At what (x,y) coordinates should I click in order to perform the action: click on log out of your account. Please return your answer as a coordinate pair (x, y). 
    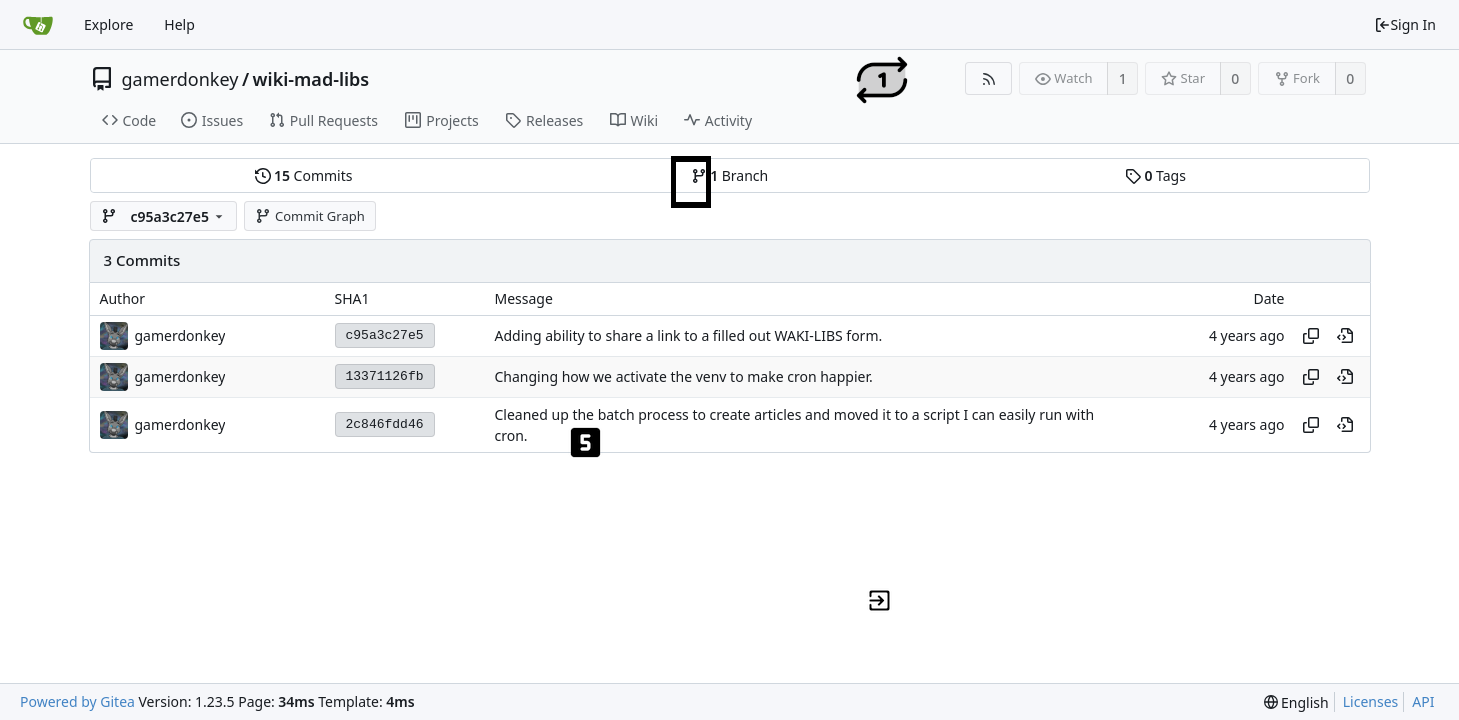
    Looking at the image, I should click on (879, 600).